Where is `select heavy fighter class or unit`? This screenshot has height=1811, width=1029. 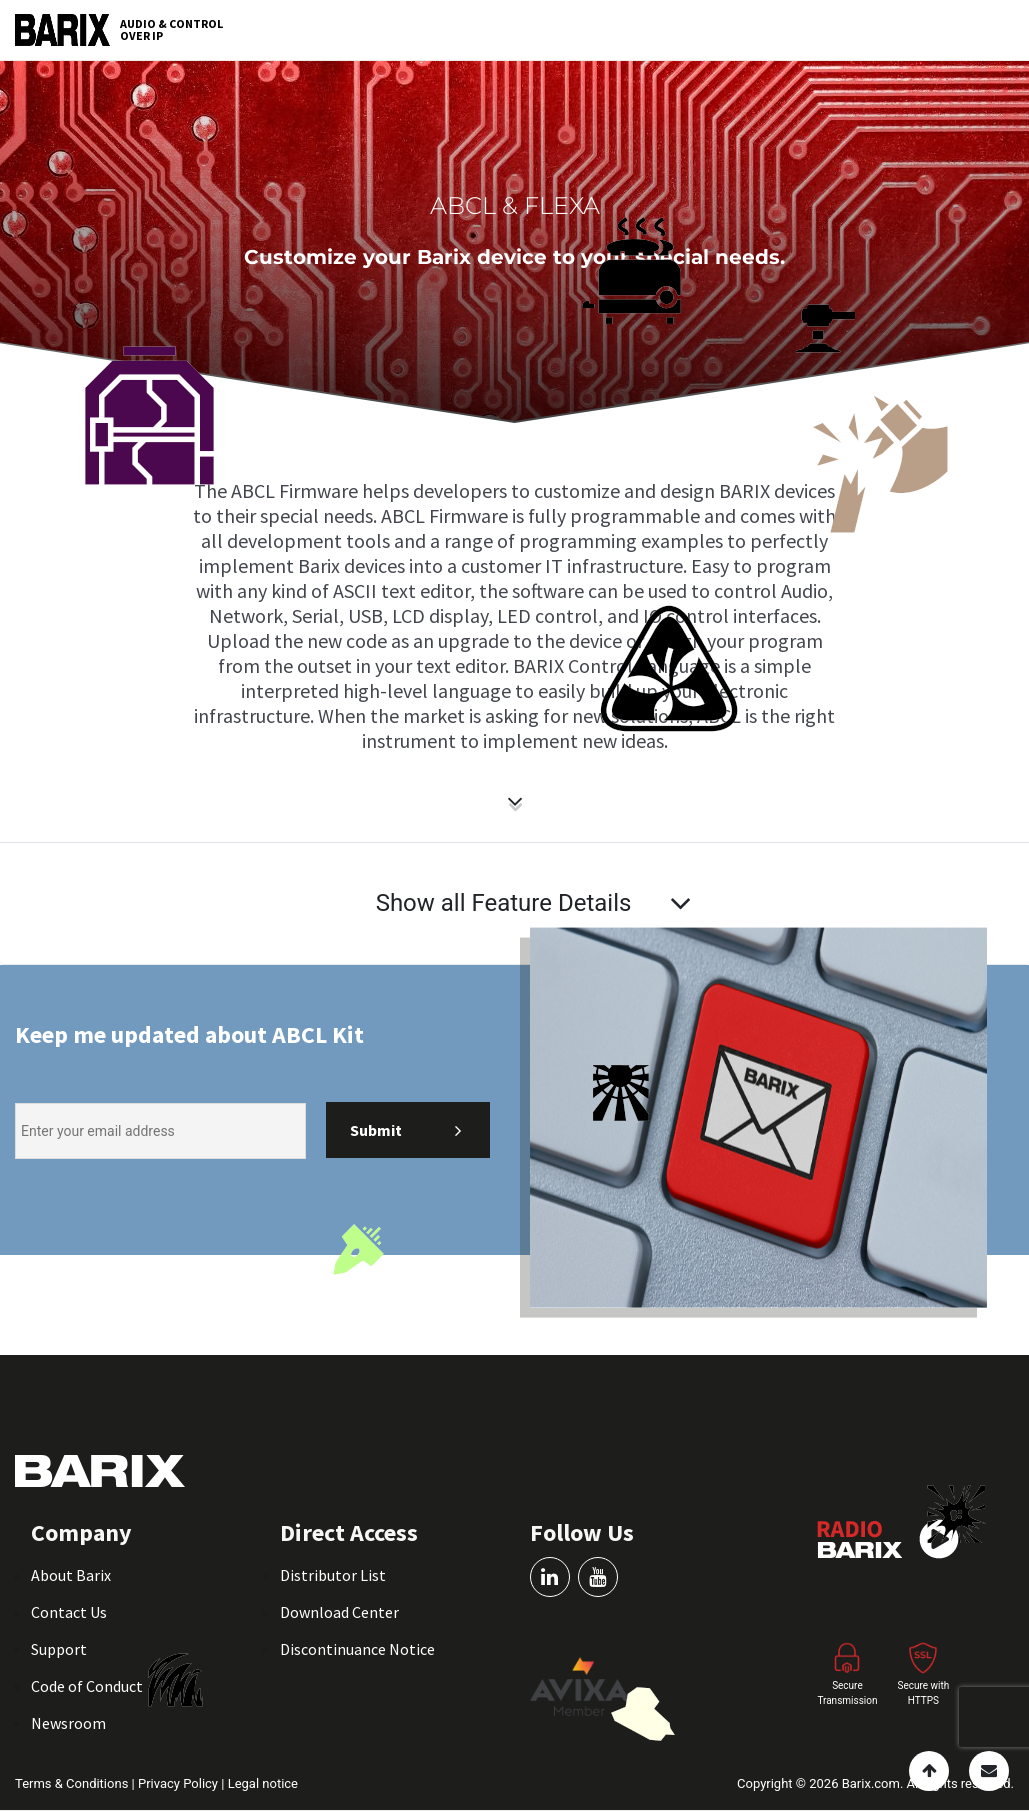
select heavy fighter class or unit is located at coordinates (358, 1249).